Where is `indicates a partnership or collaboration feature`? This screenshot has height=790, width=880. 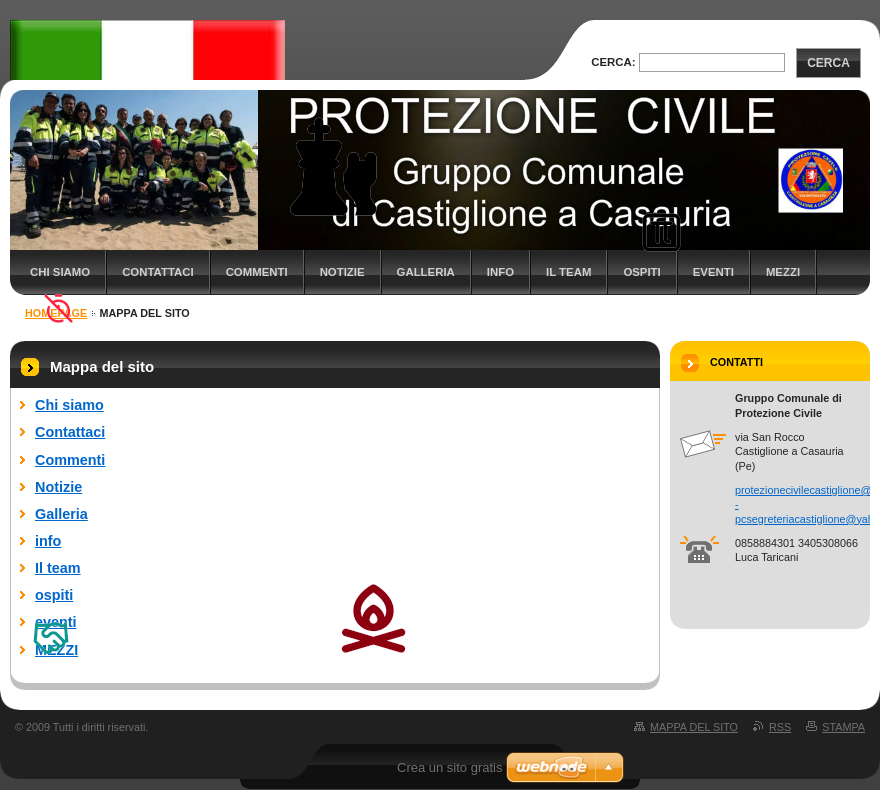
indicates a partnership or collaboration feature is located at coordinates (51, 638).